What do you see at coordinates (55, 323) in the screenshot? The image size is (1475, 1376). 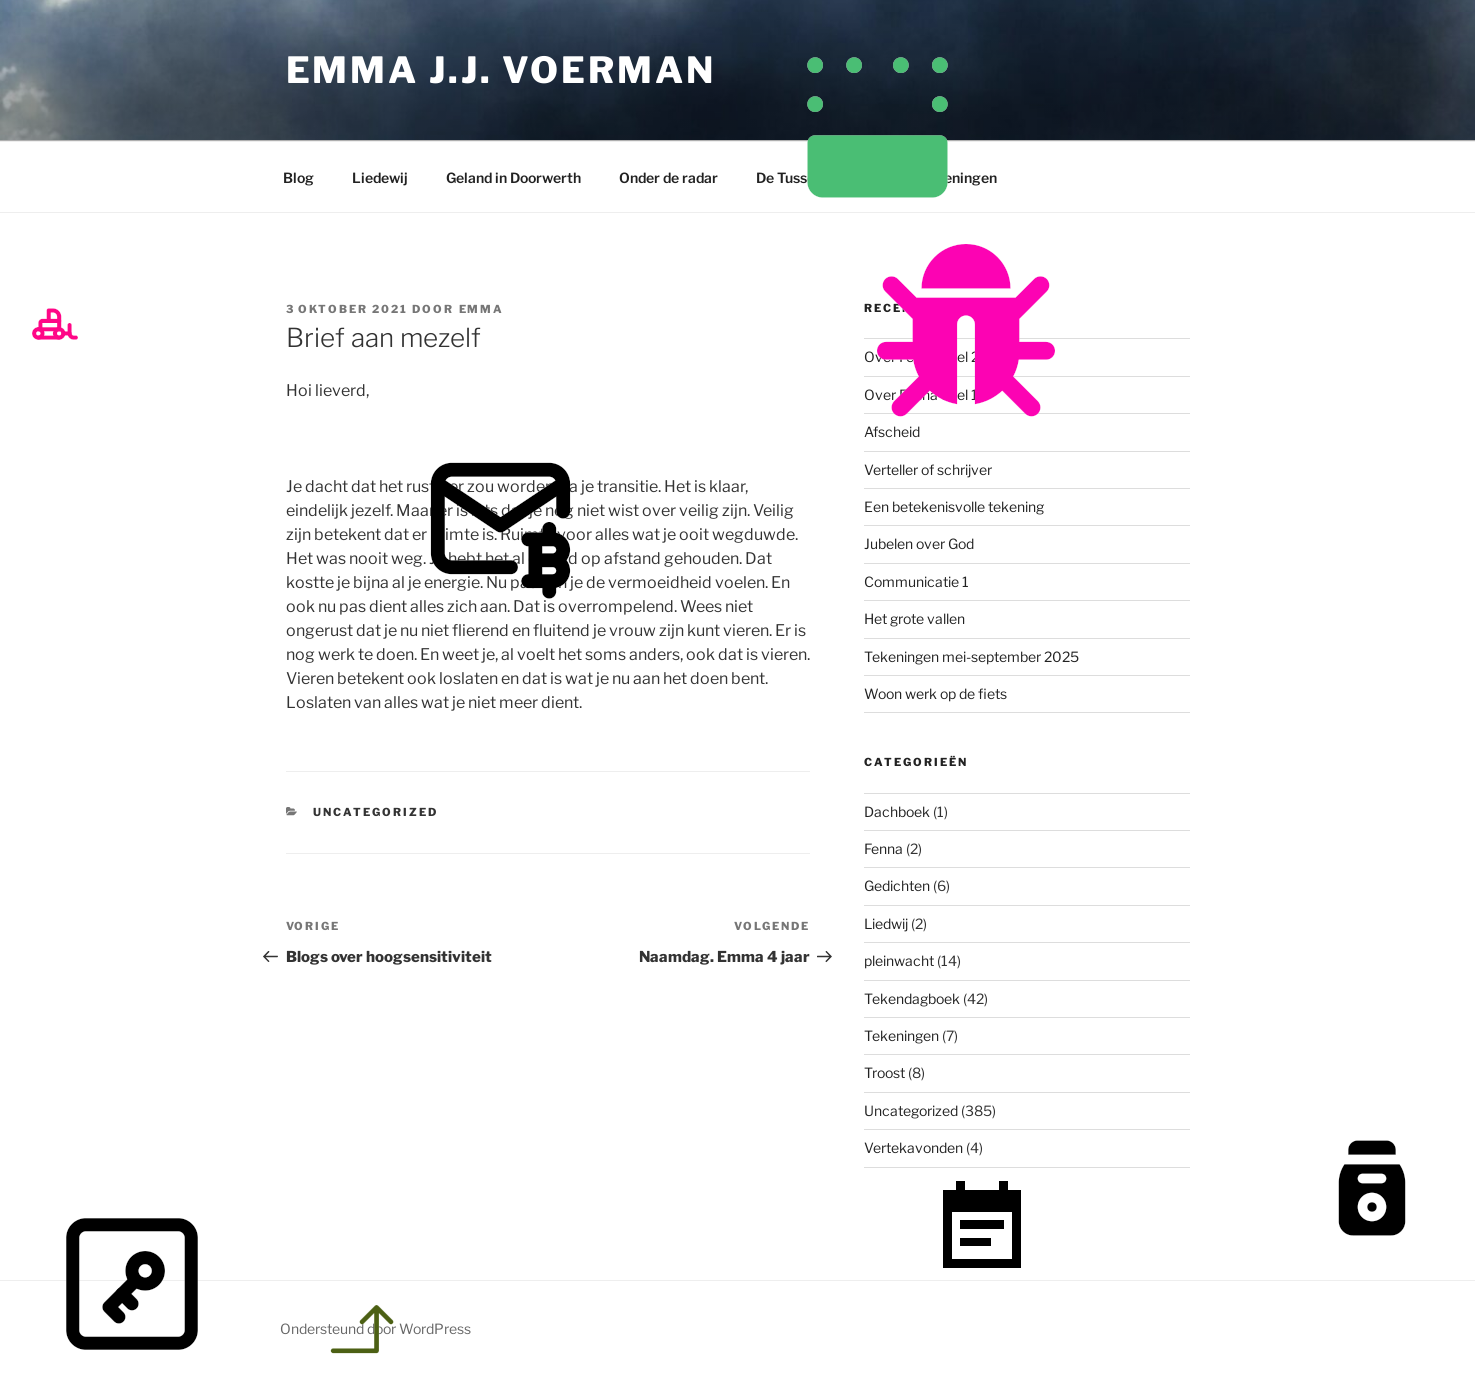 I see `construction or earthwork services` at bounding box center [55, 323].